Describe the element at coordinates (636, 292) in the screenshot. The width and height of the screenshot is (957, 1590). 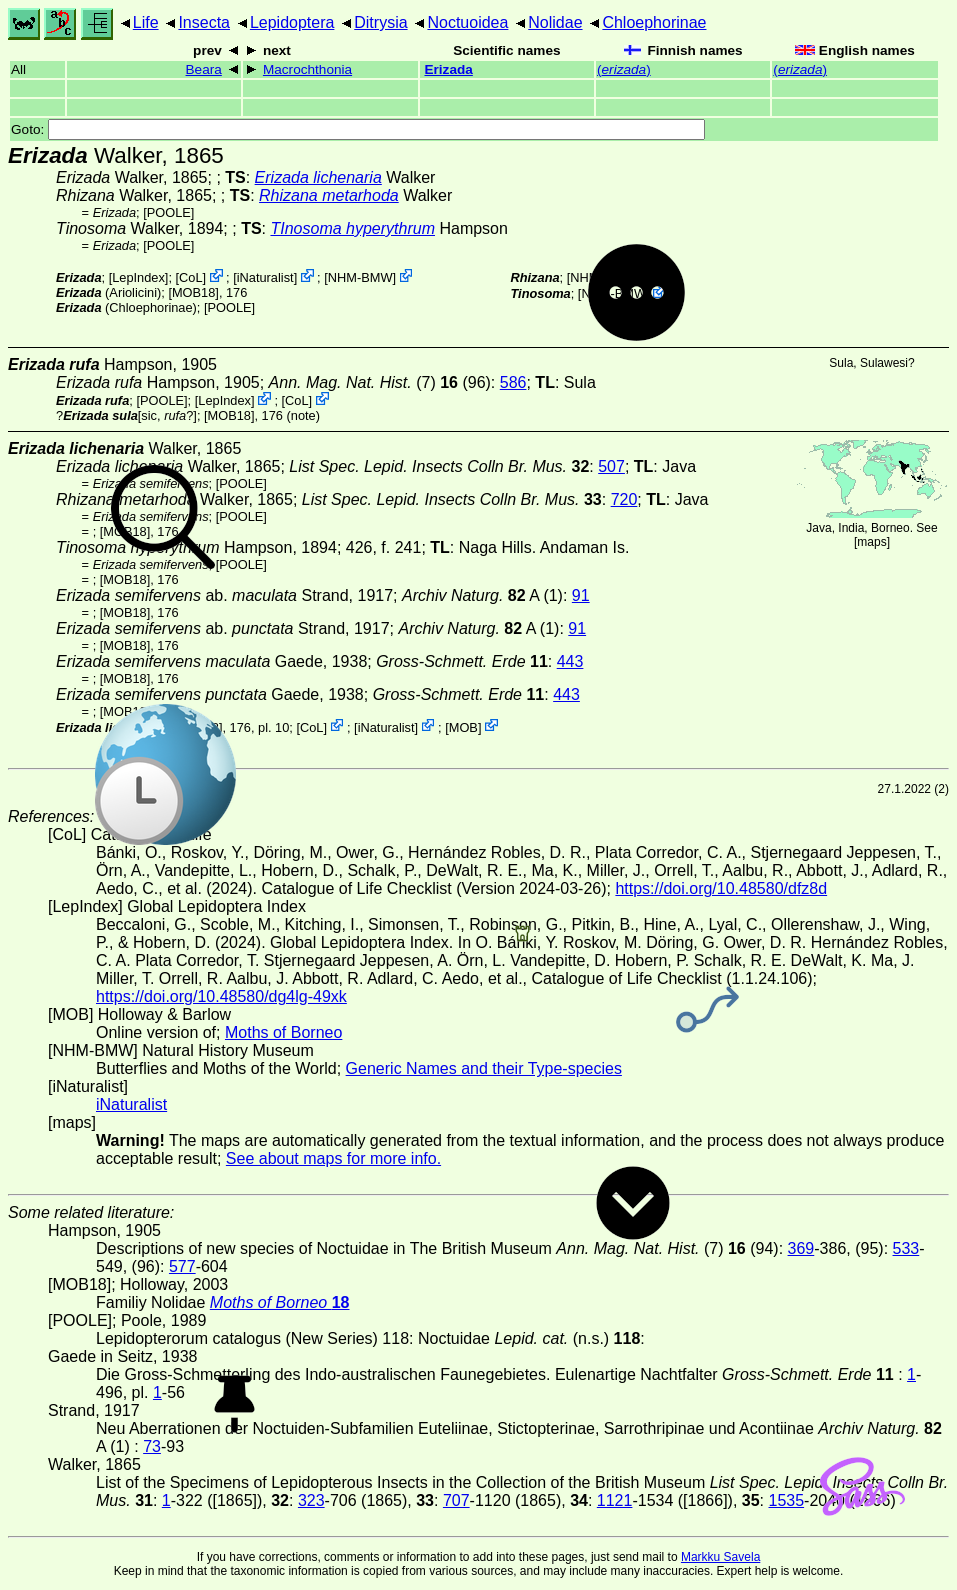
I see `access more options or actions` at that location.